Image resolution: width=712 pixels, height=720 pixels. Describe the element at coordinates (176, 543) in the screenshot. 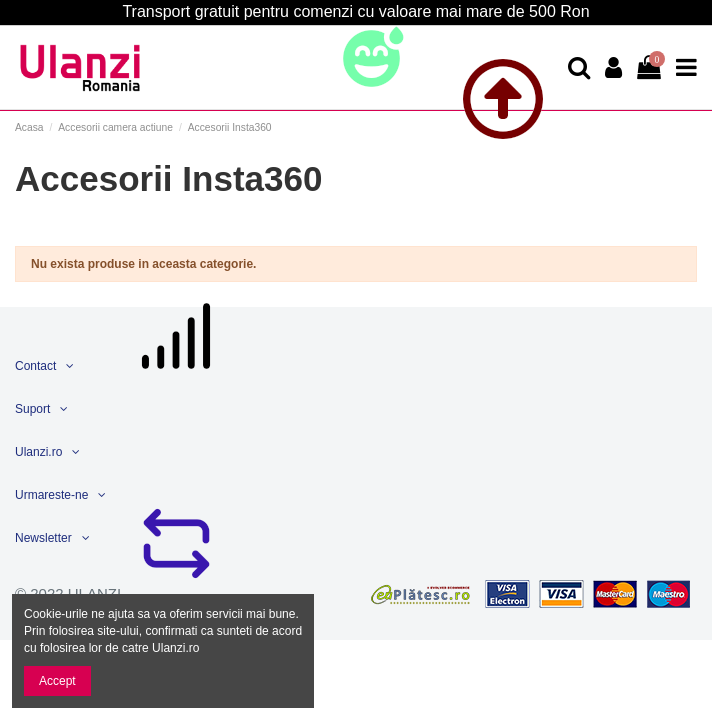

I see `toggle repeat or loop mode` at that location.